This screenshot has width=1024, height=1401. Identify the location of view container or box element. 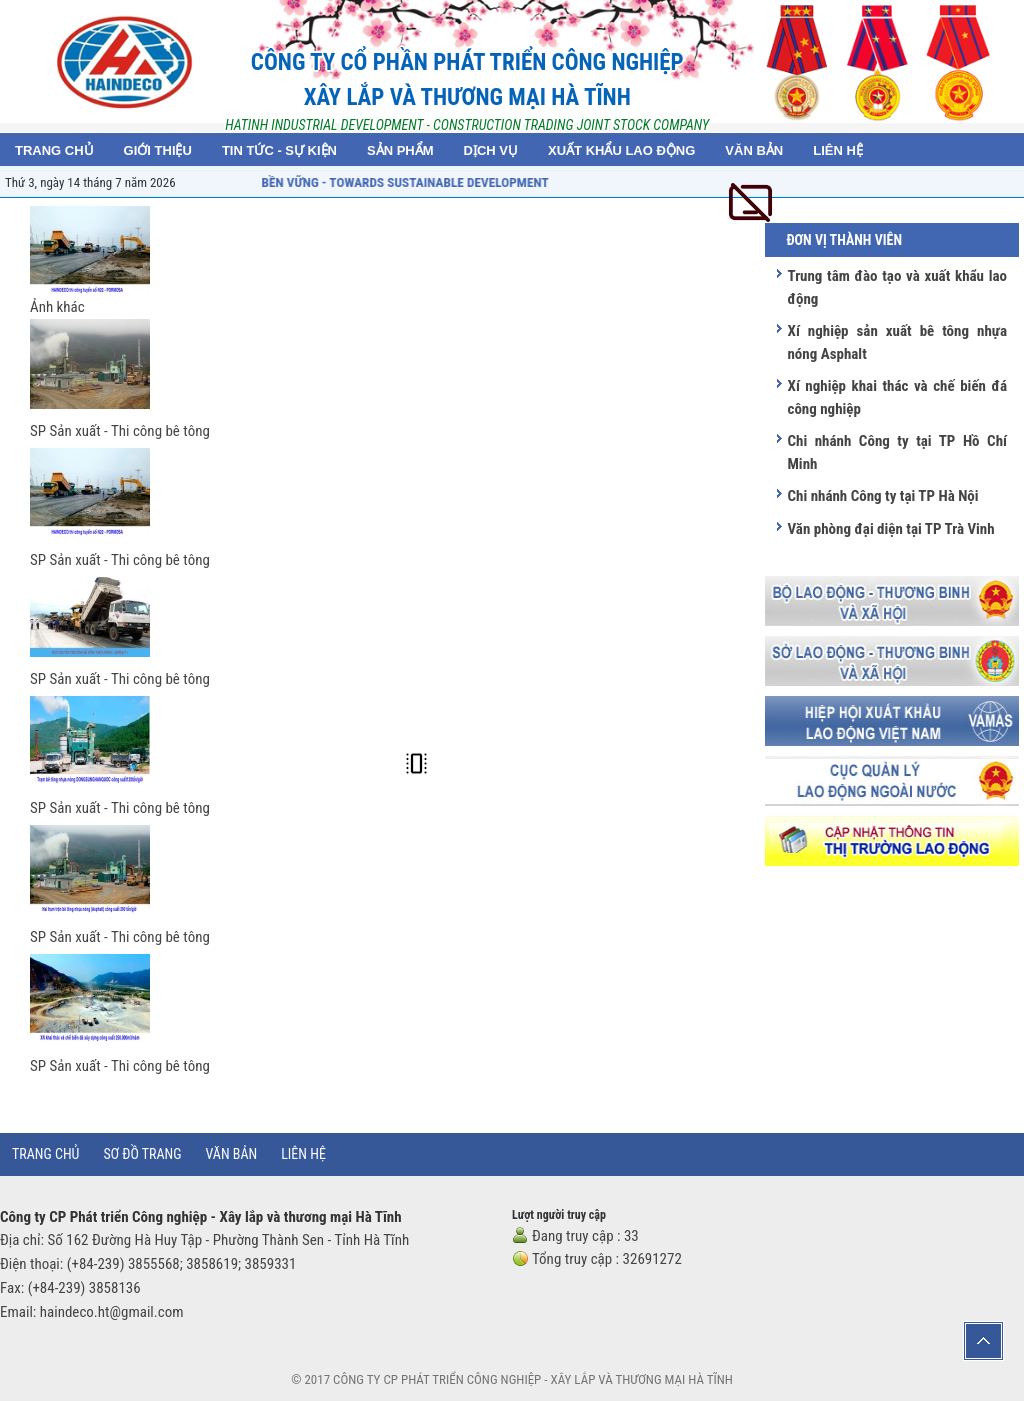
(416, 763).